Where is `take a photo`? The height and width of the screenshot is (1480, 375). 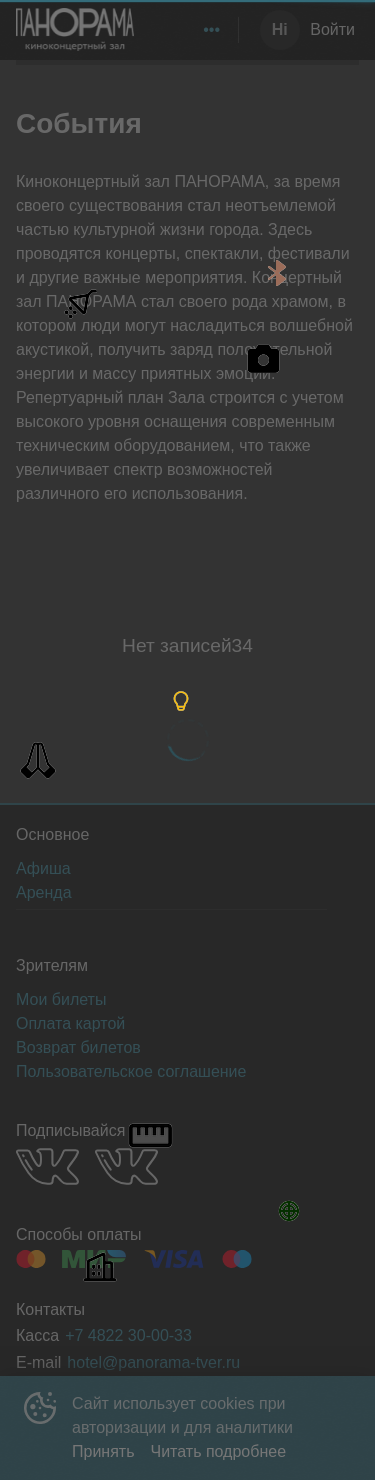 take a photo is located at coordinates (263, 359).